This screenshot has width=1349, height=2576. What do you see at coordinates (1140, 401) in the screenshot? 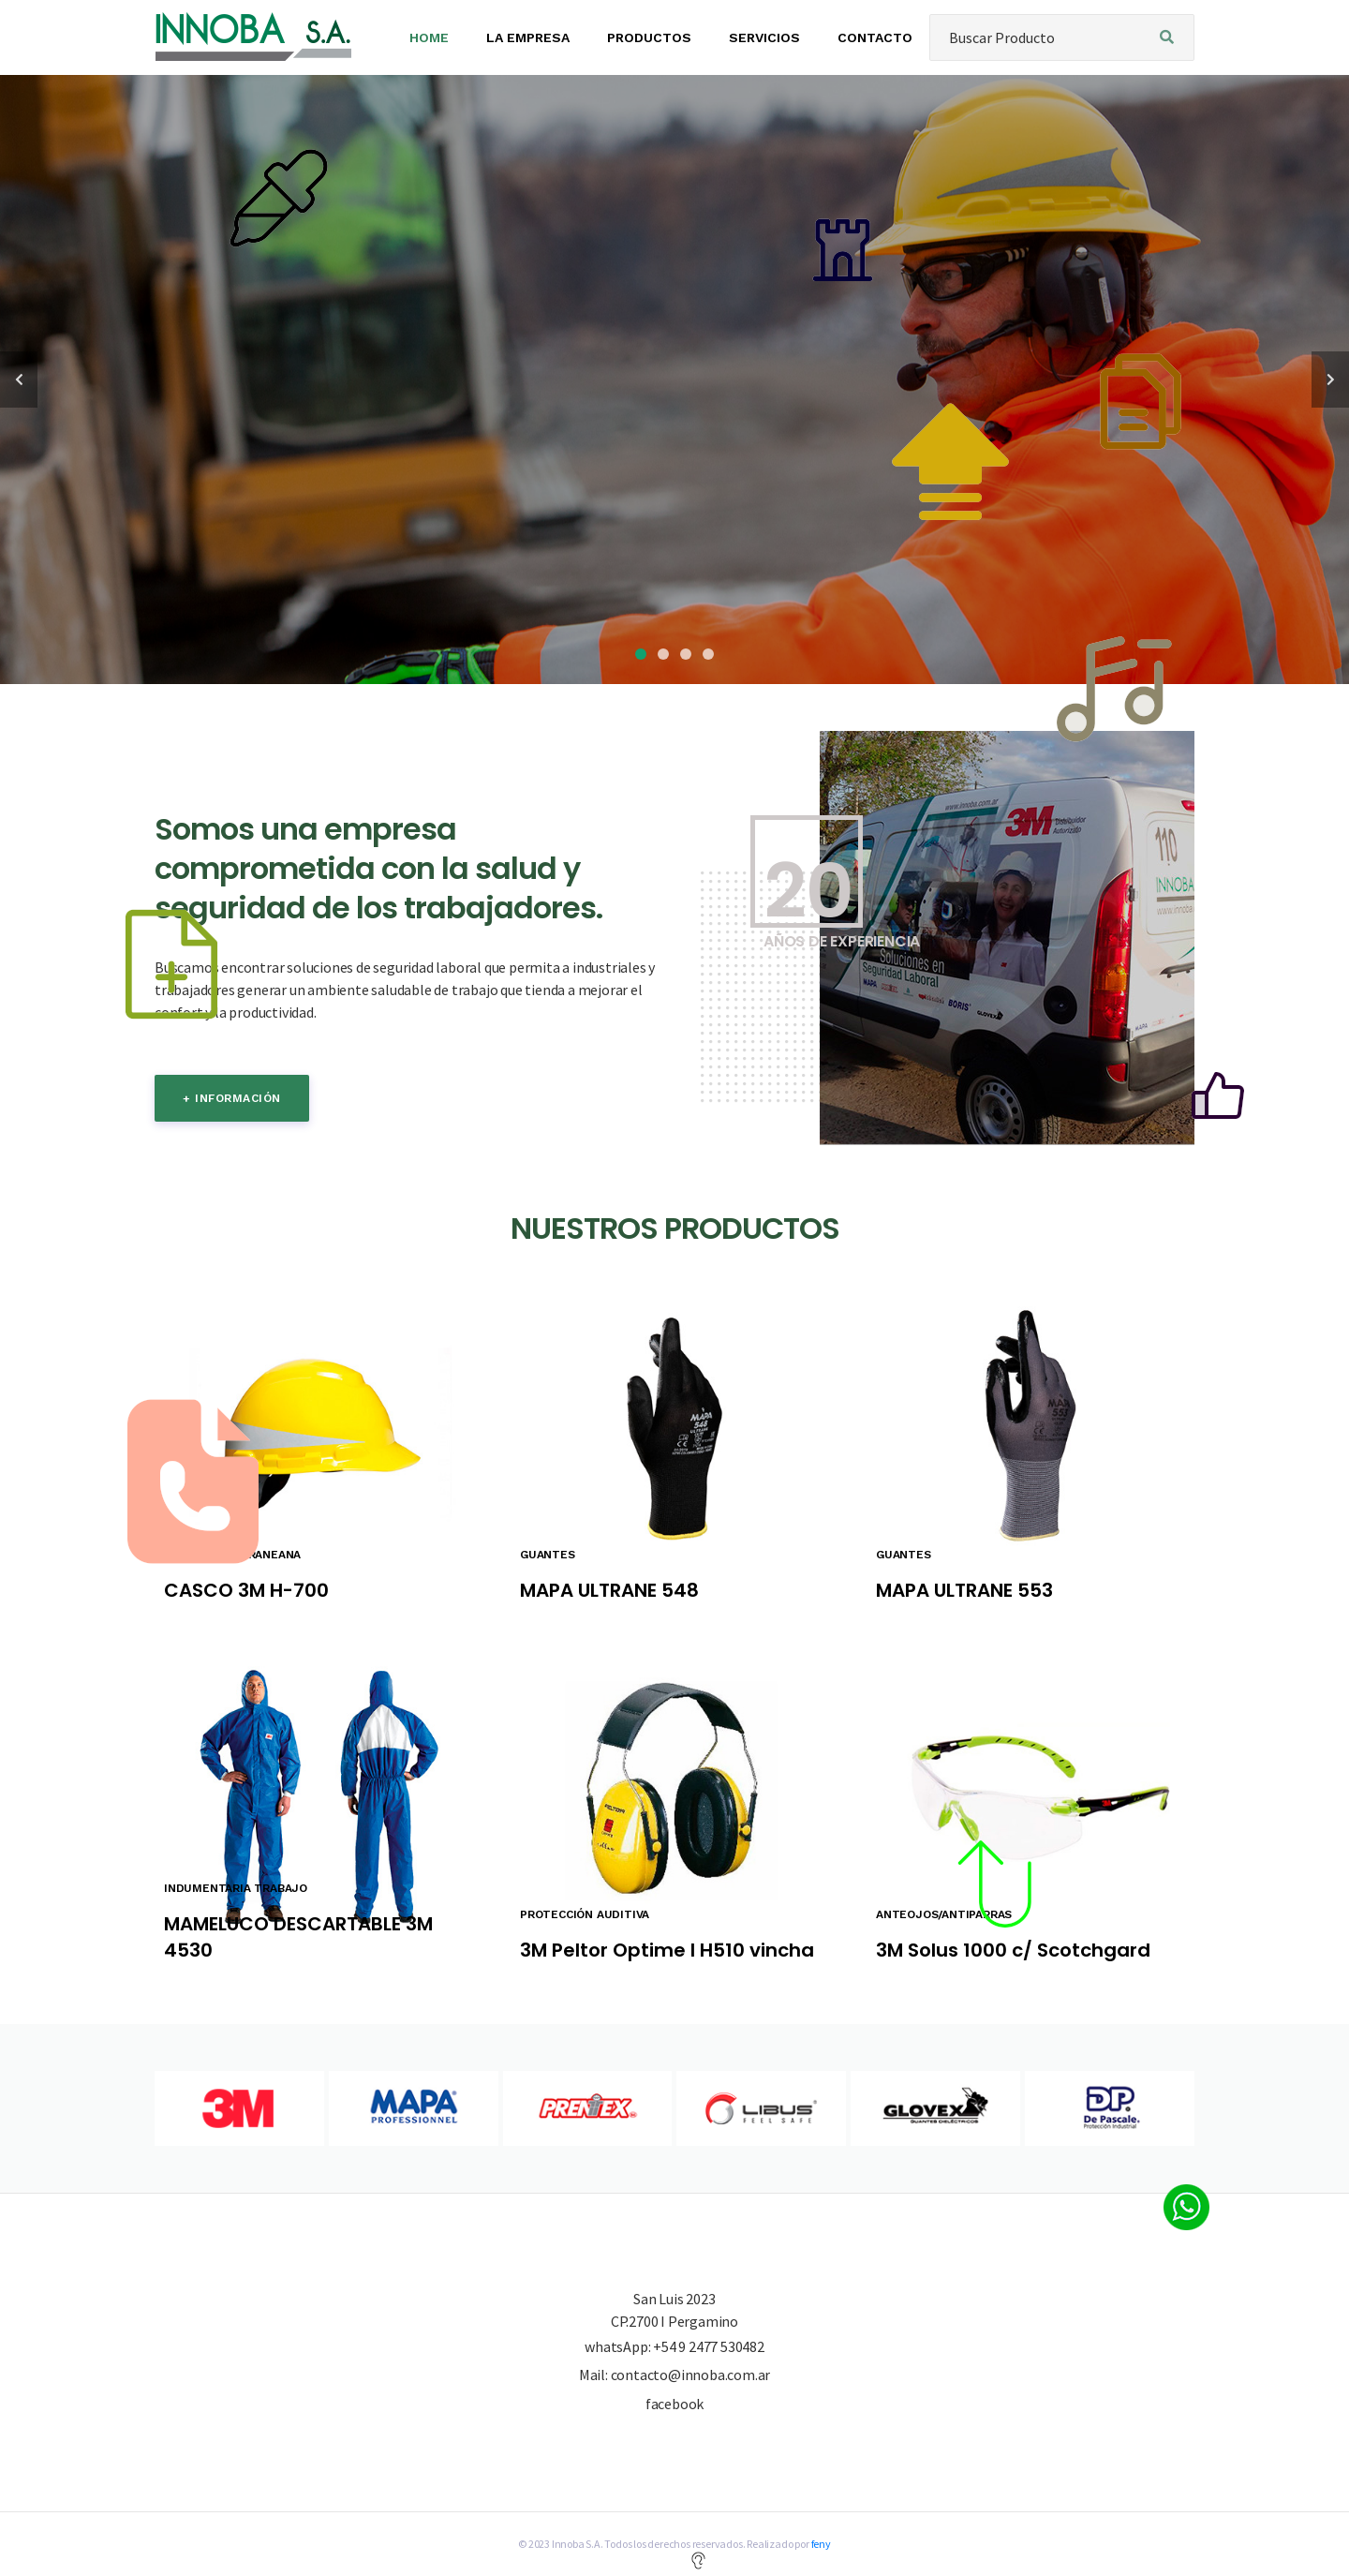
I see `view all files or documents` at bounding box center [1140, 401].